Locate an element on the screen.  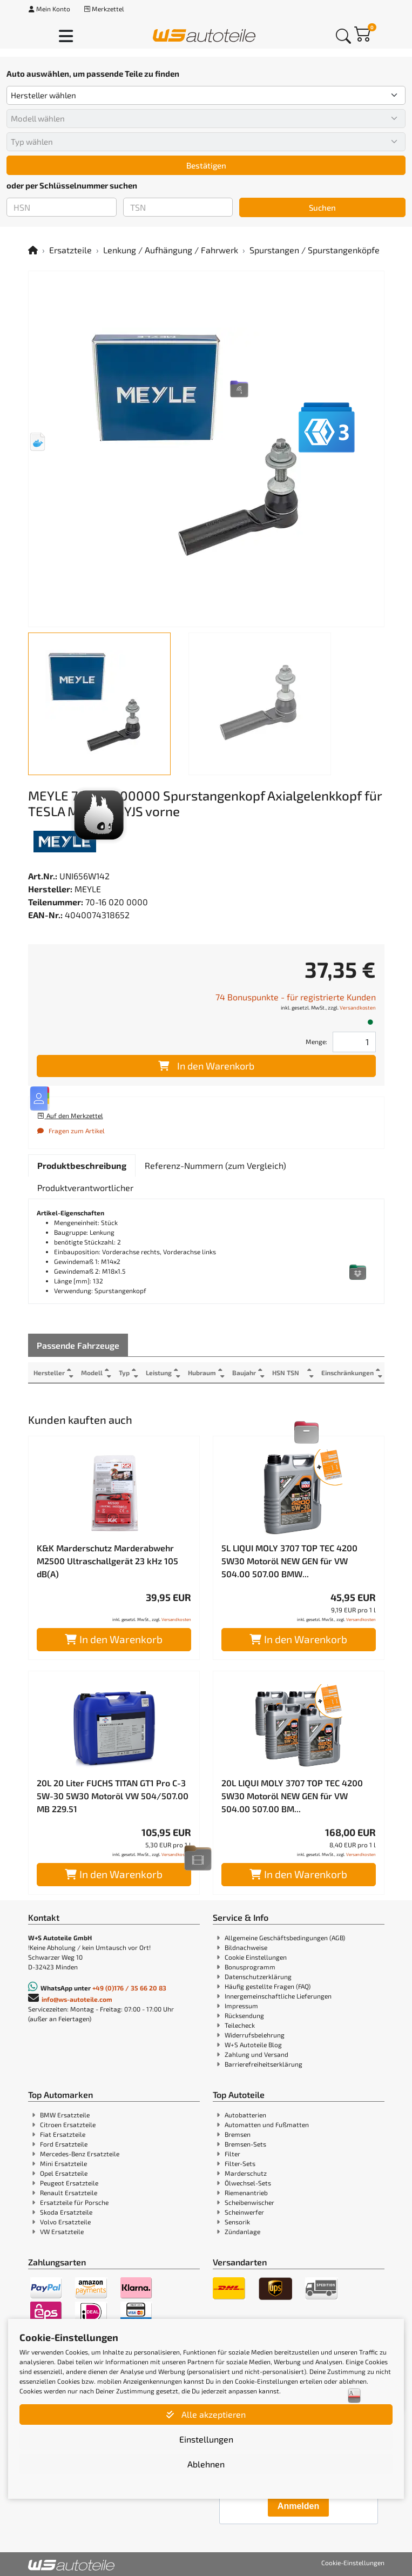
open your videos folder is located at coordinates (198, 1858).